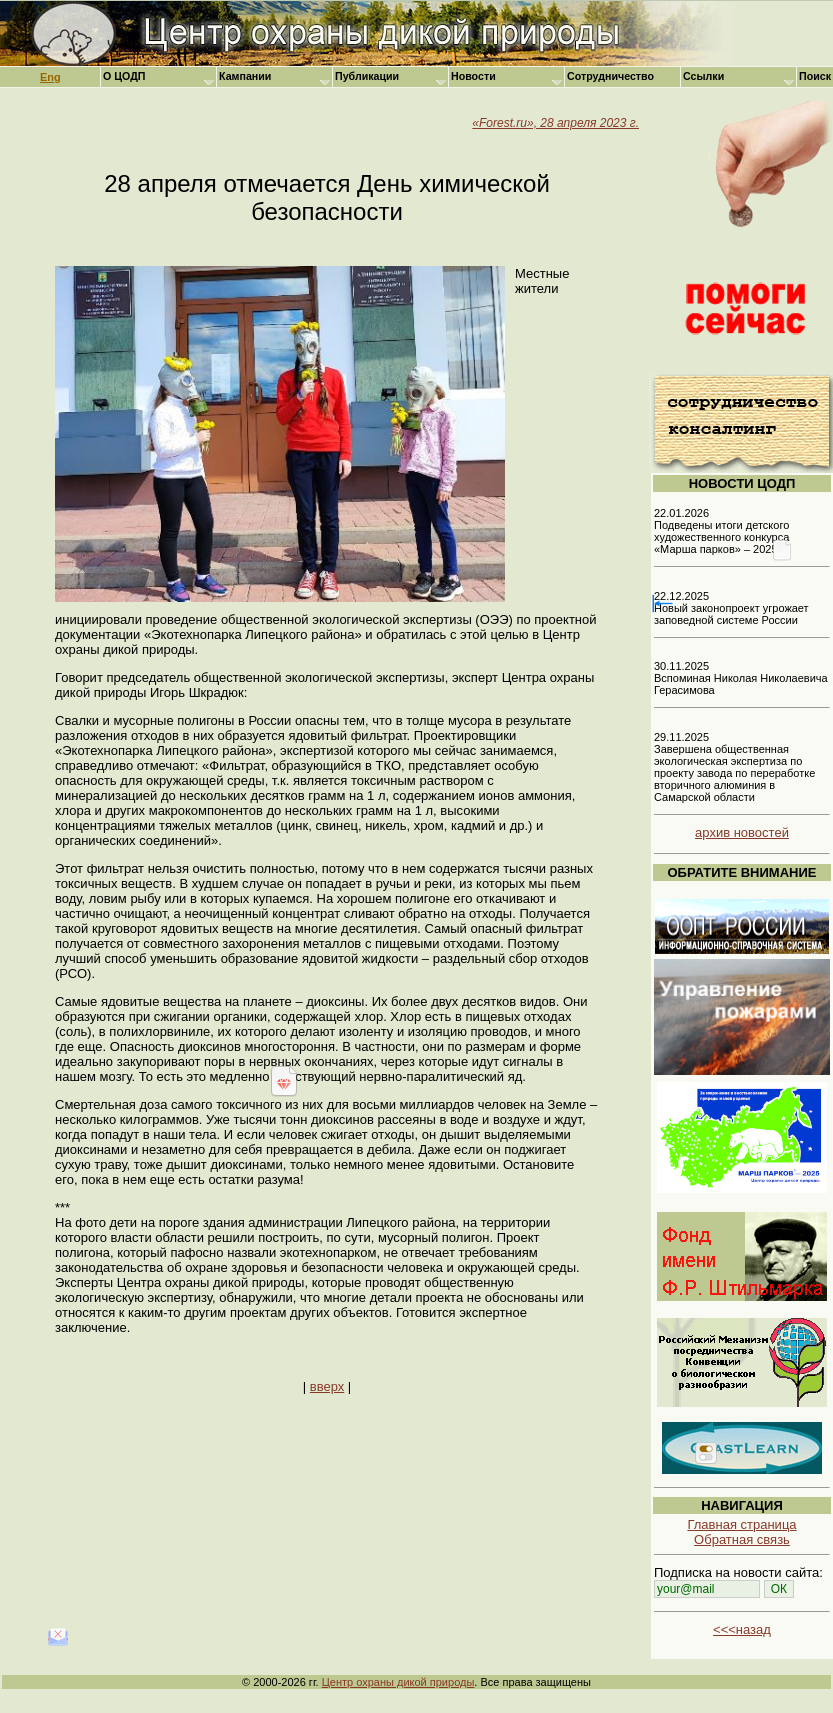 The image size is (833, 1713). Describe the element at coordinates (58, 1638) in the screenshot. I see `mark email as spam or junk` at that location.